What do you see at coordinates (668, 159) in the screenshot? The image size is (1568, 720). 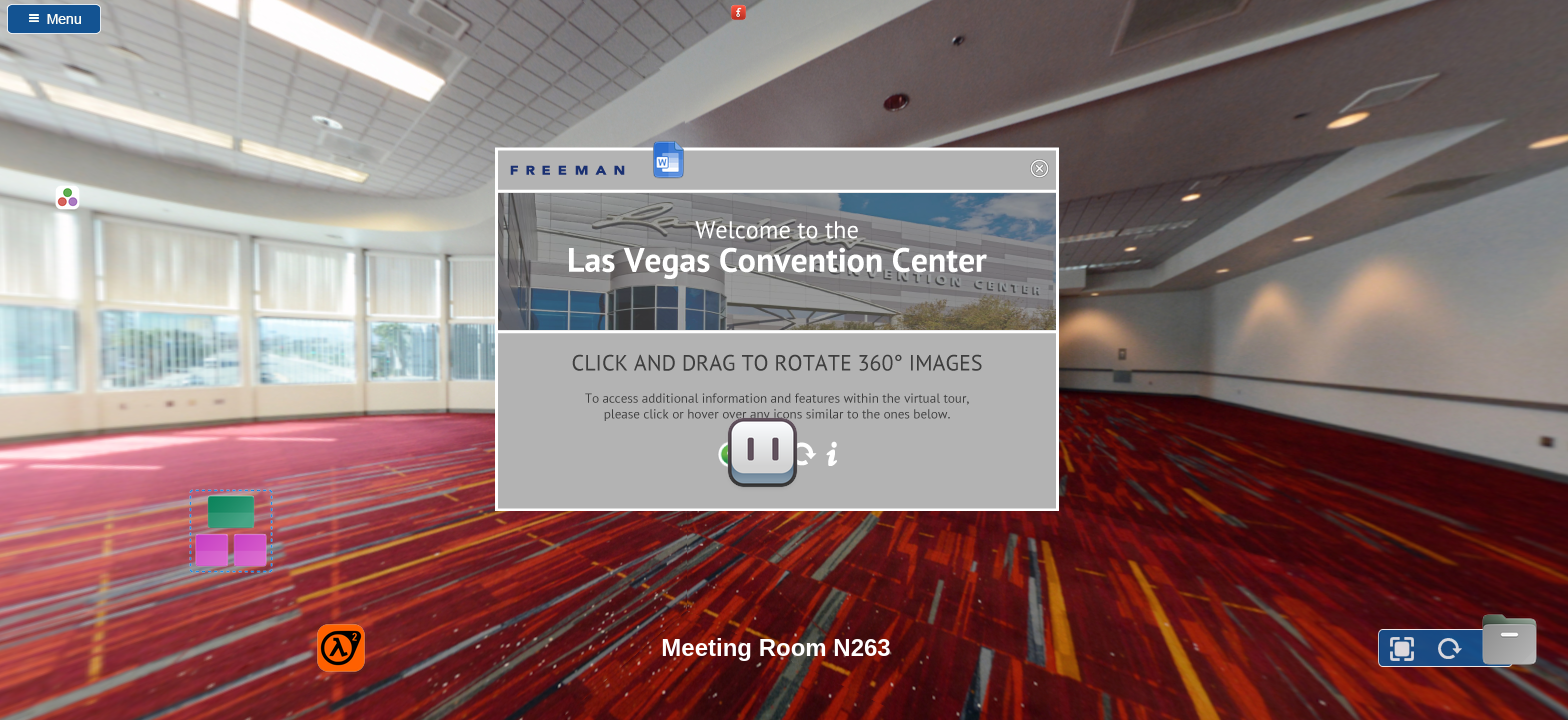 I see `open a Microsoft Word document` at bounding box center [668, 159].